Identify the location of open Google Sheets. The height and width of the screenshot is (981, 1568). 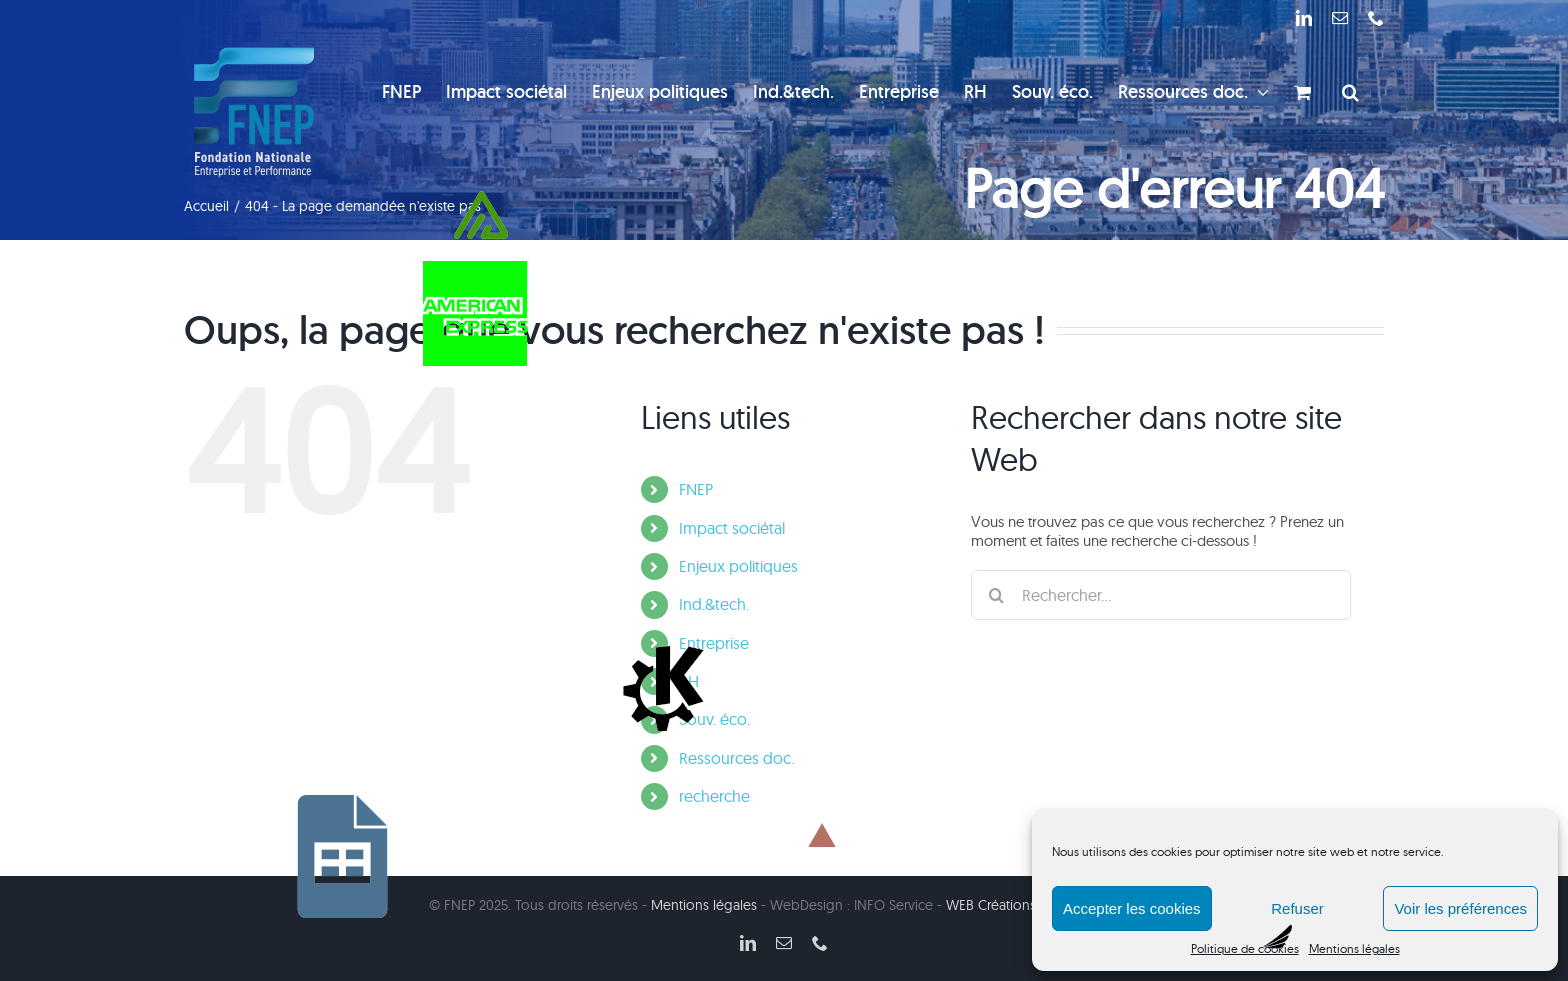
(342, 856).